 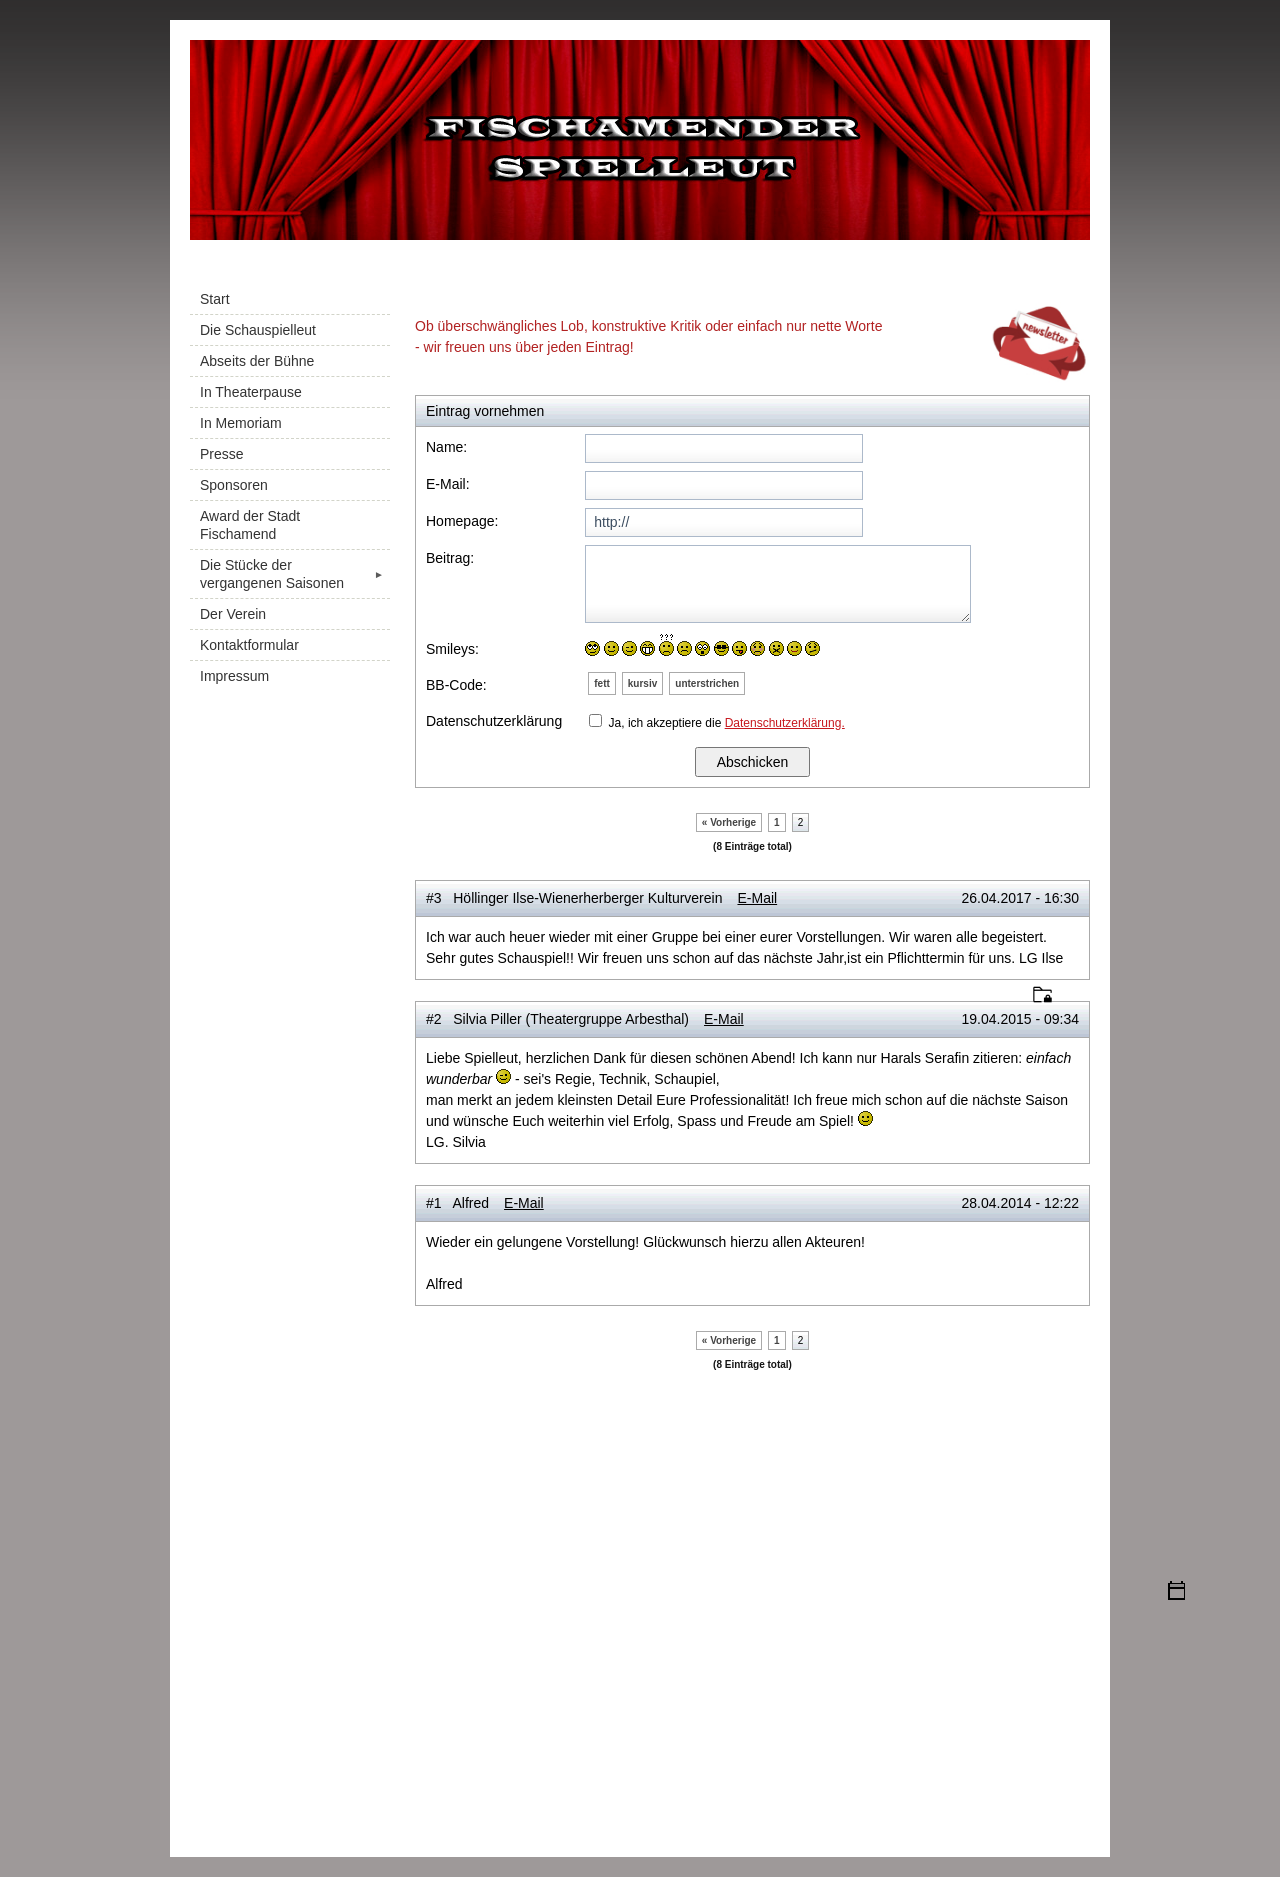 What do you see at coordinates (1042, 994) in the screenshot?
I see `access a password-protected folder` at bounding box center [1042, 994].